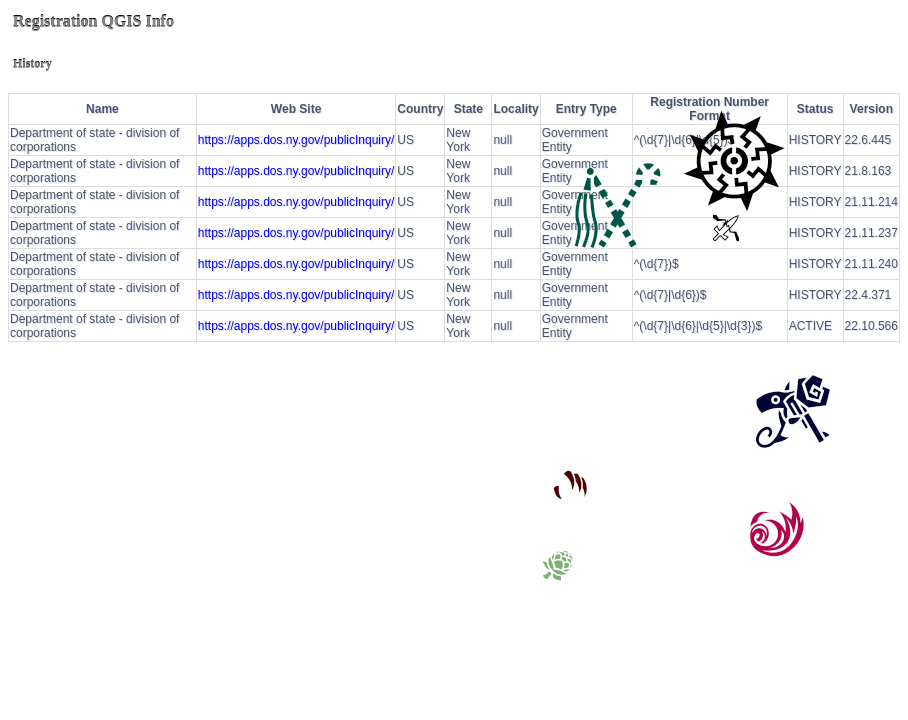 This screenshot has height=720, width=908. Describe the element at coordinates (777, 529) in the screenshot. I see `indicates a fire or flame spell with spin effect in a game` at that location.